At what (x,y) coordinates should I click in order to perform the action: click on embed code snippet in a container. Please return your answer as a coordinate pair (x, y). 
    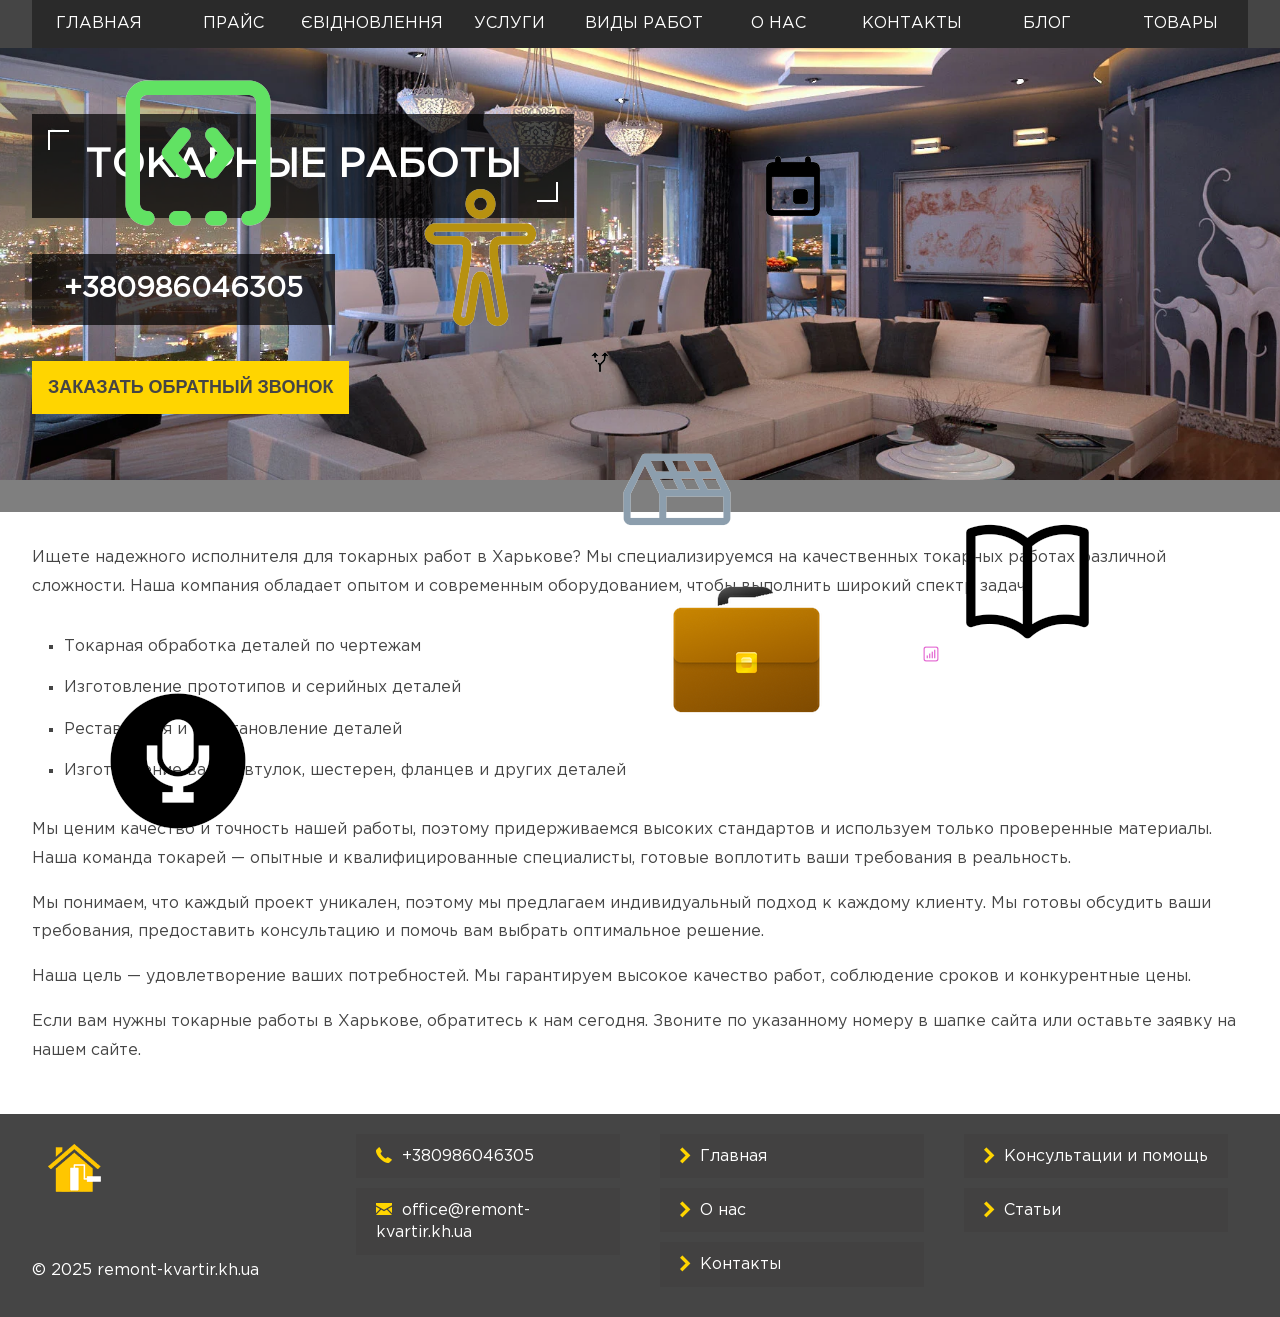
    Looking at the image, I should click on (198, 153).